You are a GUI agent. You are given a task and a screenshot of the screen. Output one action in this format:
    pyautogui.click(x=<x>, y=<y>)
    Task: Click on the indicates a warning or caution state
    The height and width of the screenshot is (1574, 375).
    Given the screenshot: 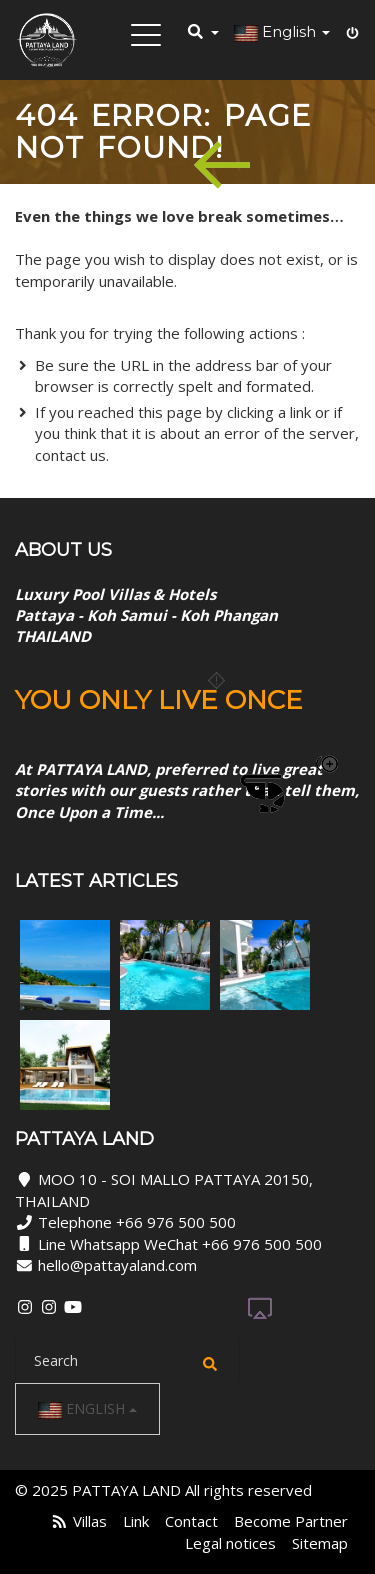 What is the action you would take?
    pyautogui.click(x=216, y=680)
    